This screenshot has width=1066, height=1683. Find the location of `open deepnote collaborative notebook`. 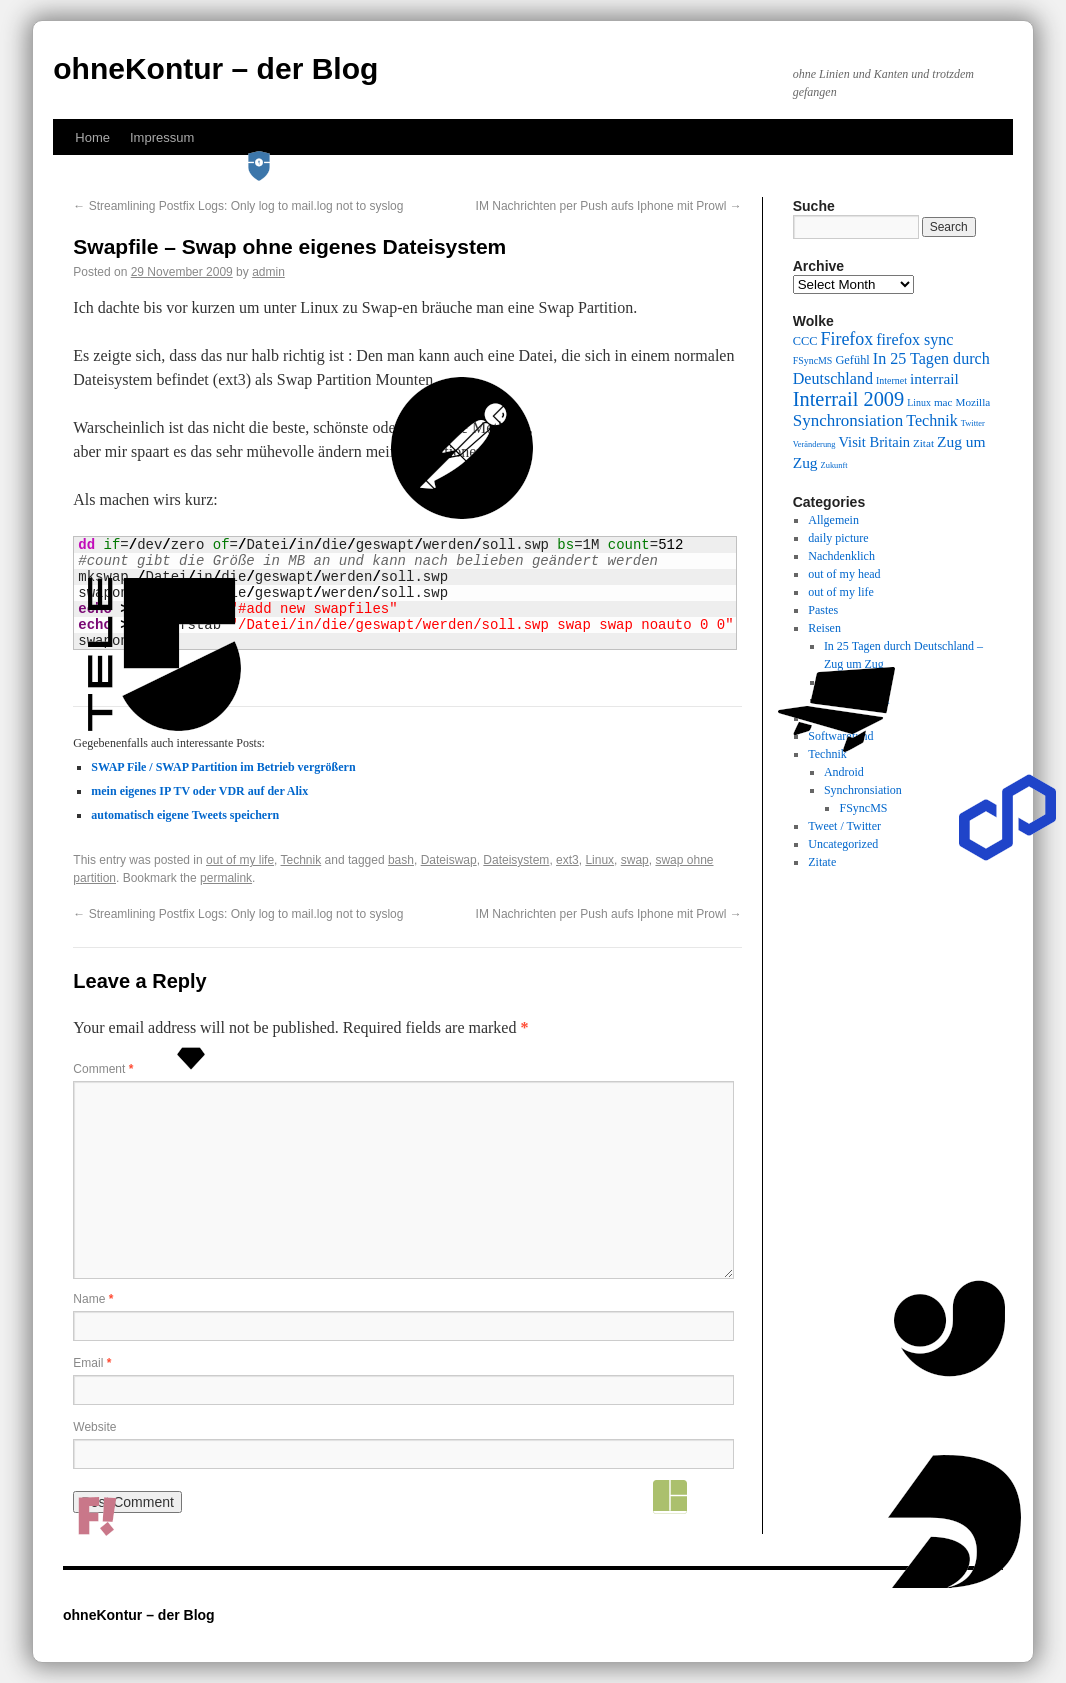

open deepnote collaborative notebook is located at coordinates (954, 1521).